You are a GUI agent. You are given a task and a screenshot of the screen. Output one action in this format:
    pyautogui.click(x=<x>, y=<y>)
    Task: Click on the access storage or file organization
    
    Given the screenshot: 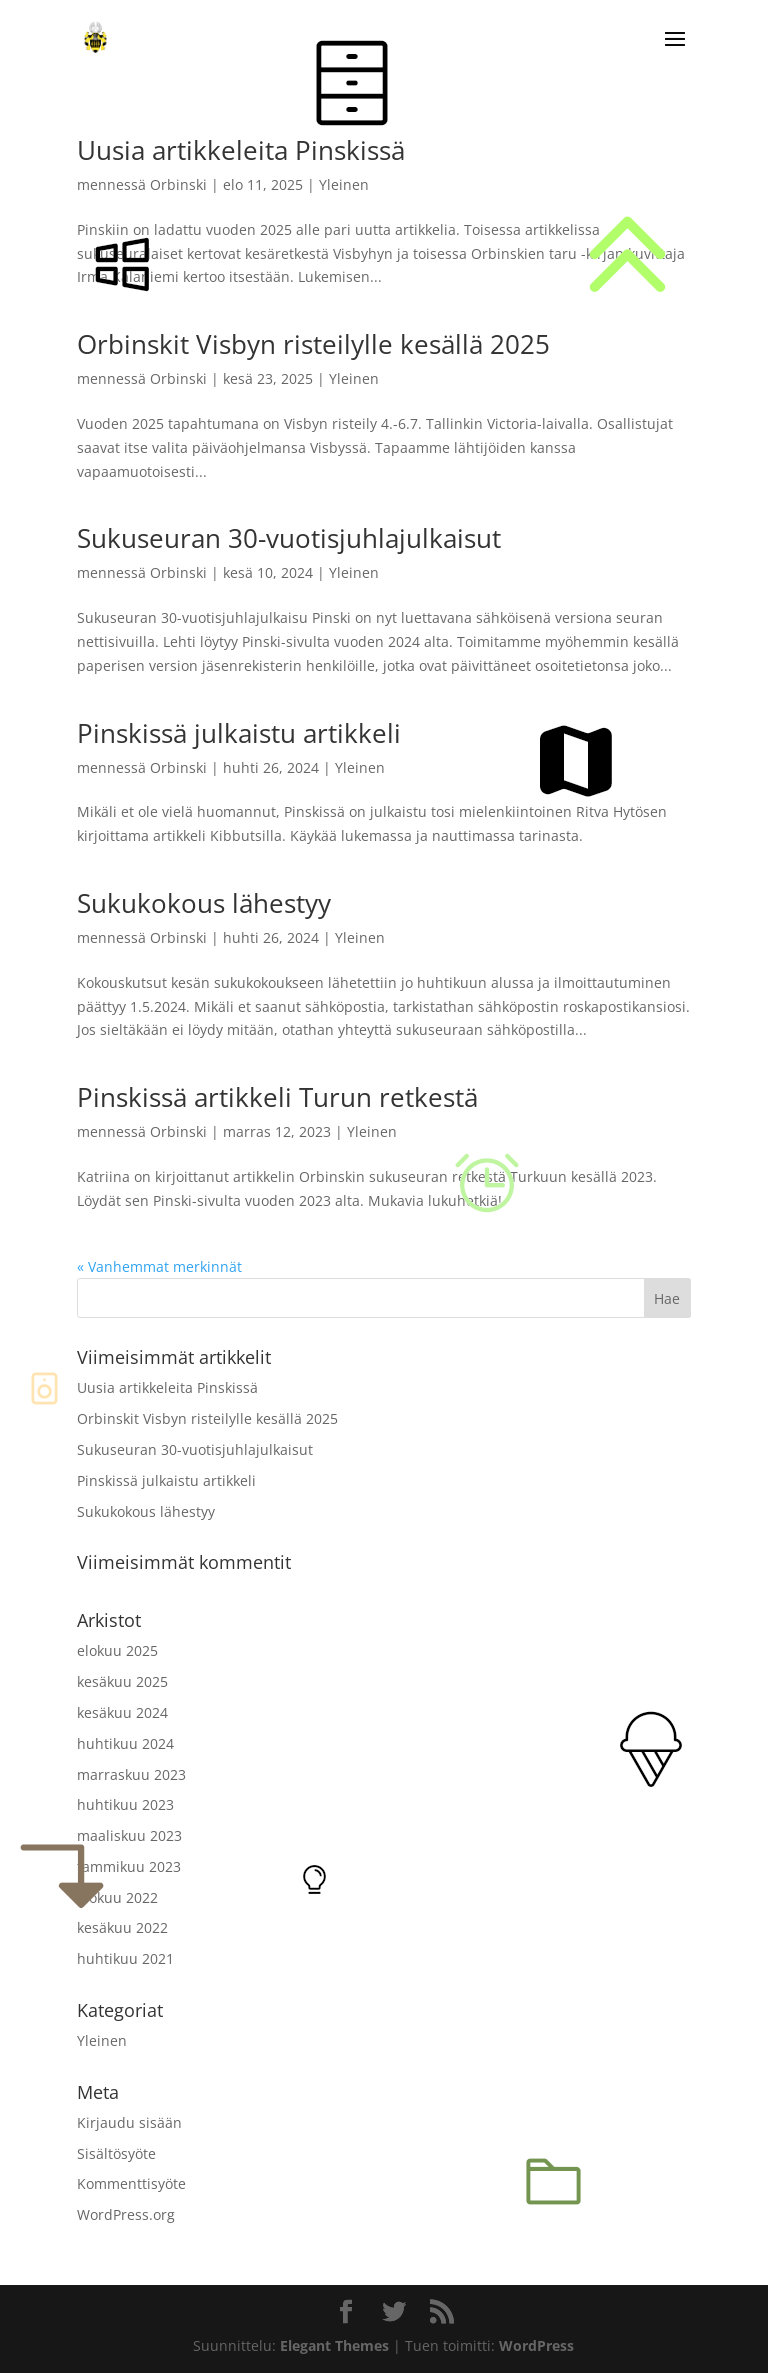 What is the action you would take?
    pyautogui.click(x=352, y=83)
    